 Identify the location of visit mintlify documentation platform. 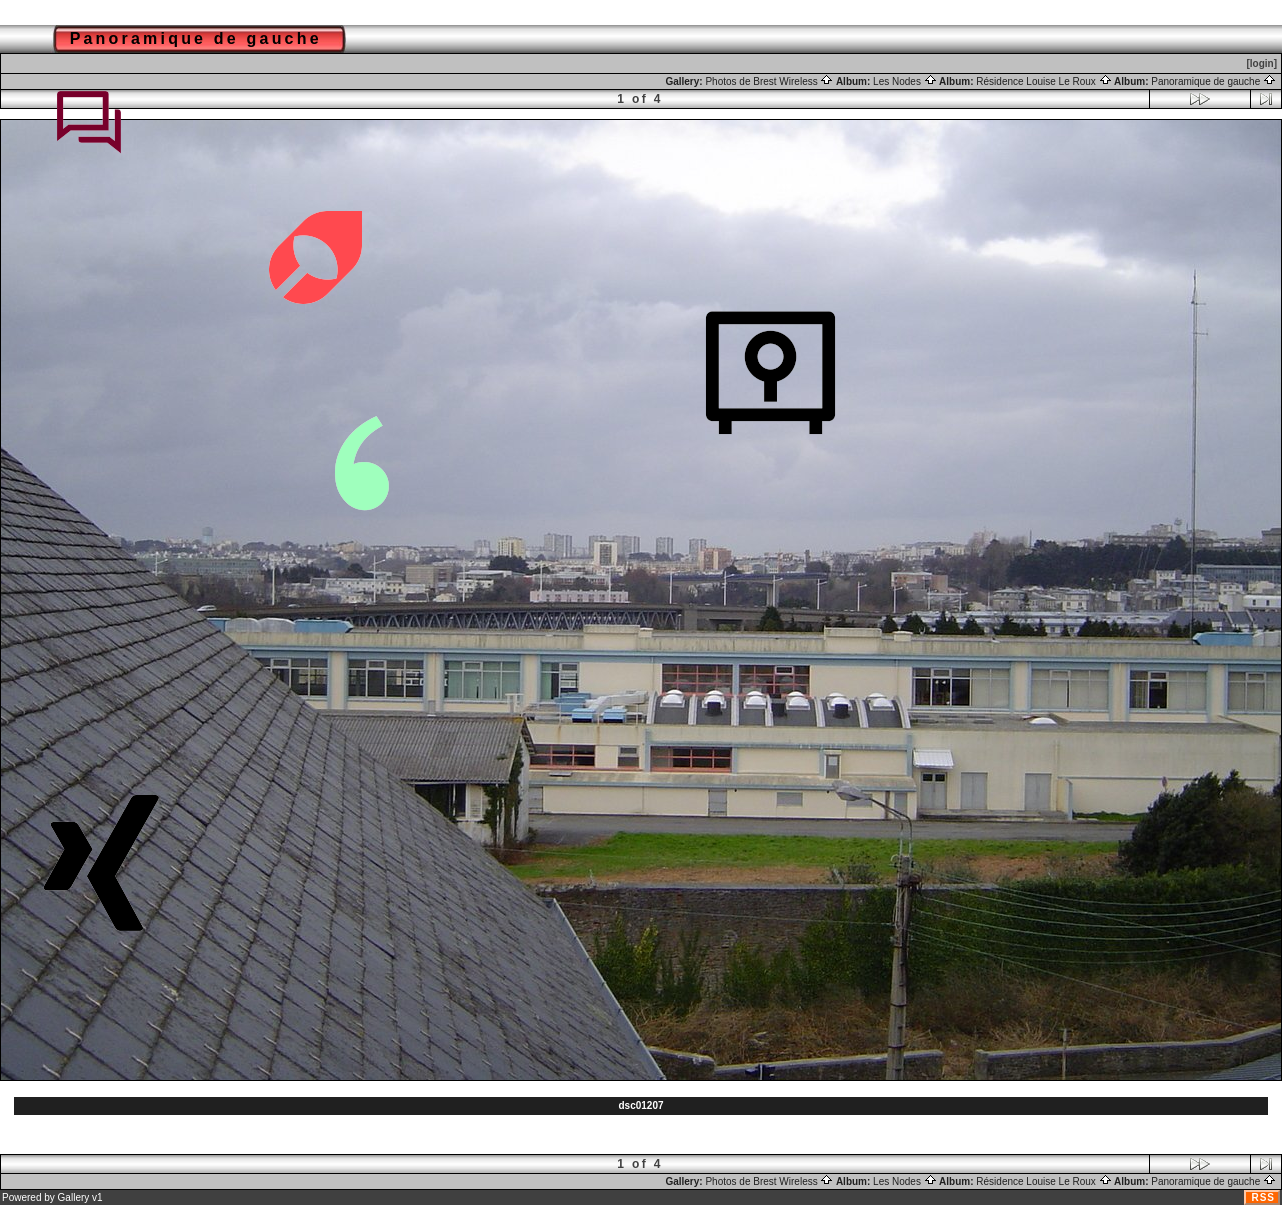
(315, 257).